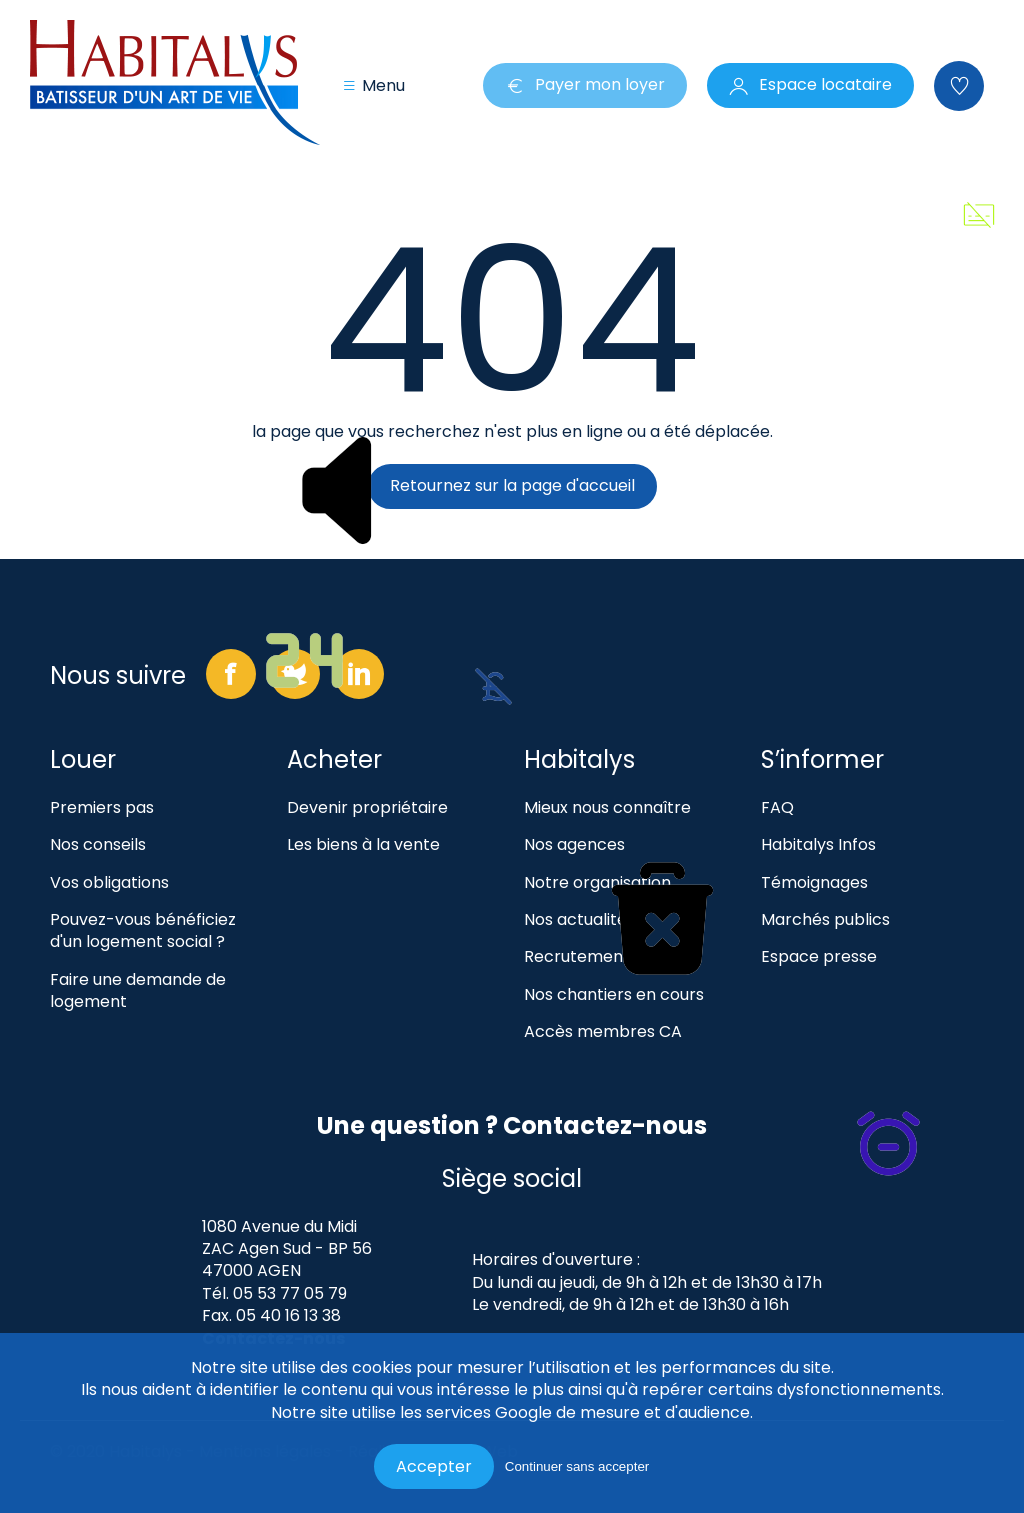 The image size is (1024, 1513). Describe the element at coordinates (493, 686) in the screenshot. I see `indicates british pound payment unavailable` at that location.